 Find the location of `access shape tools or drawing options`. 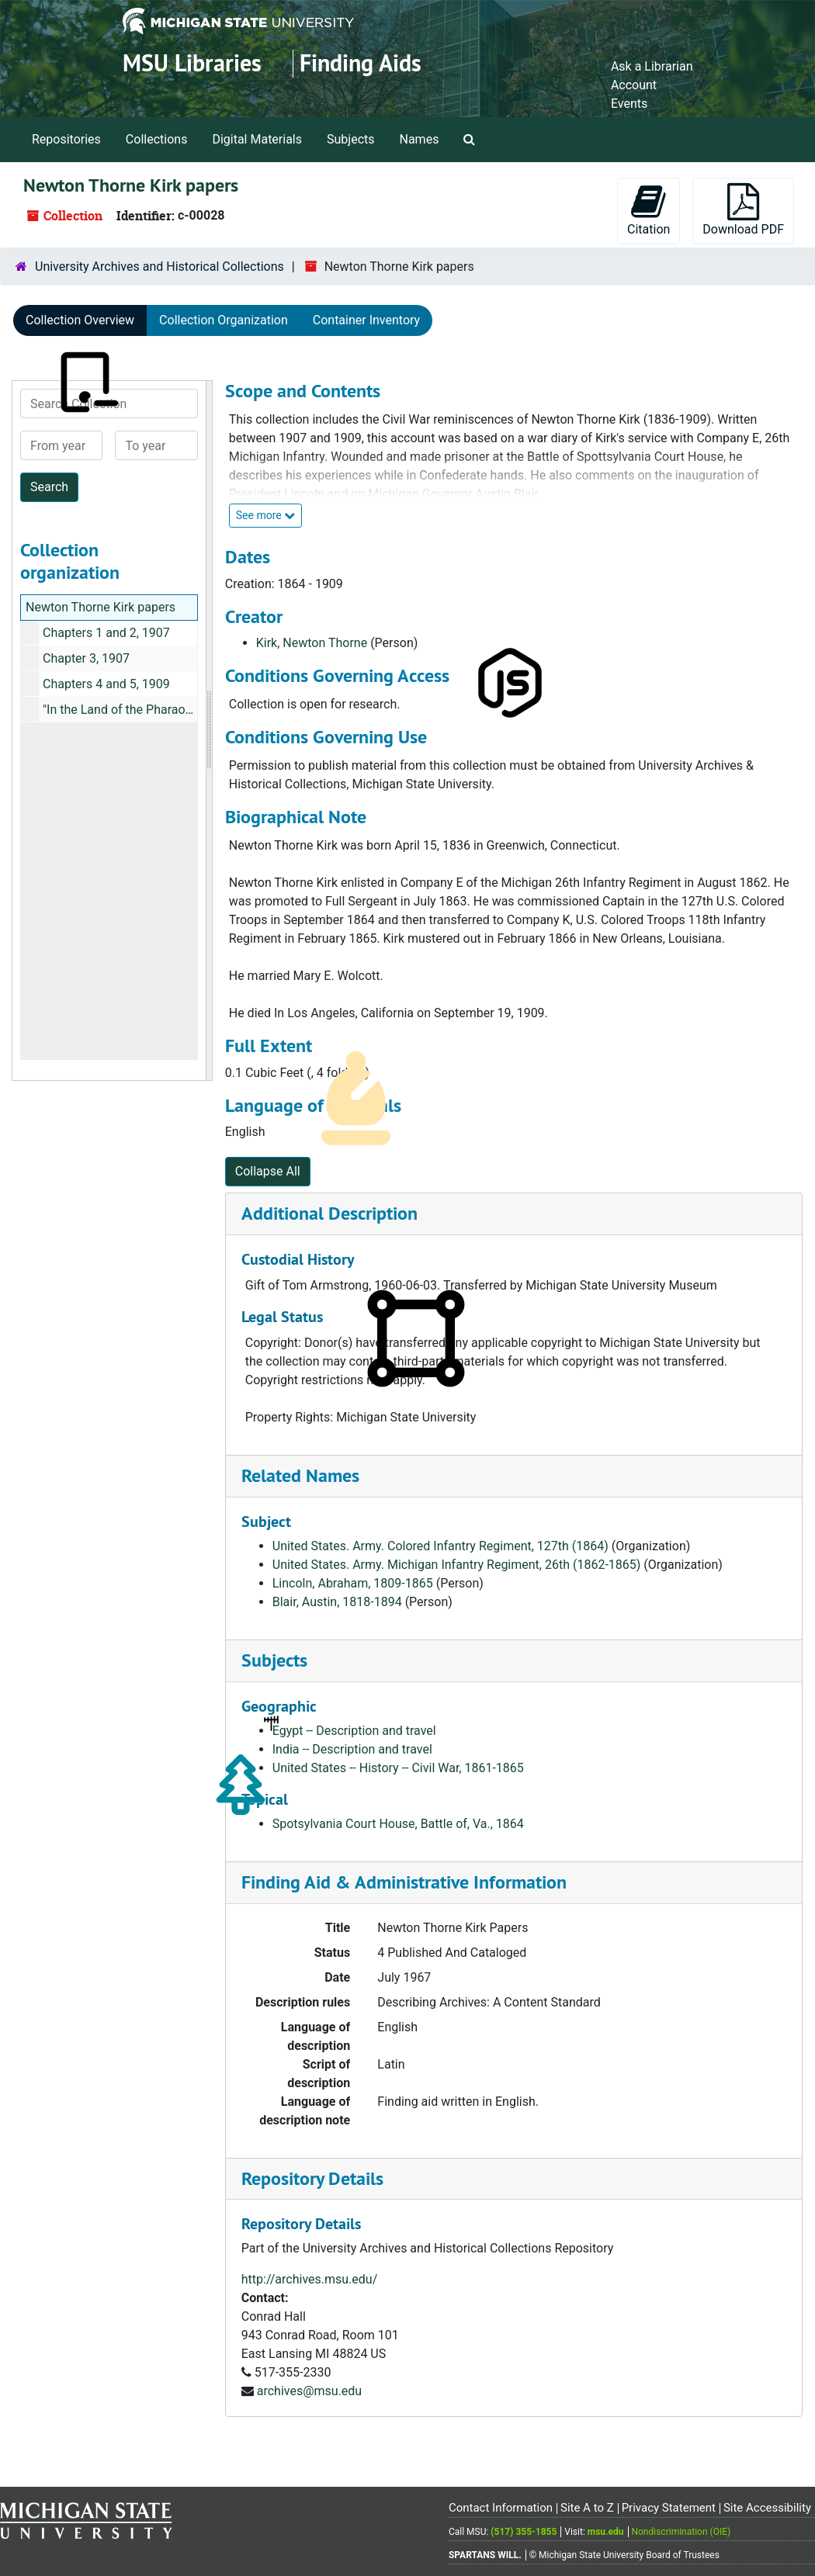

access shape tools or drawing options is located at coordinates (416, 1338).